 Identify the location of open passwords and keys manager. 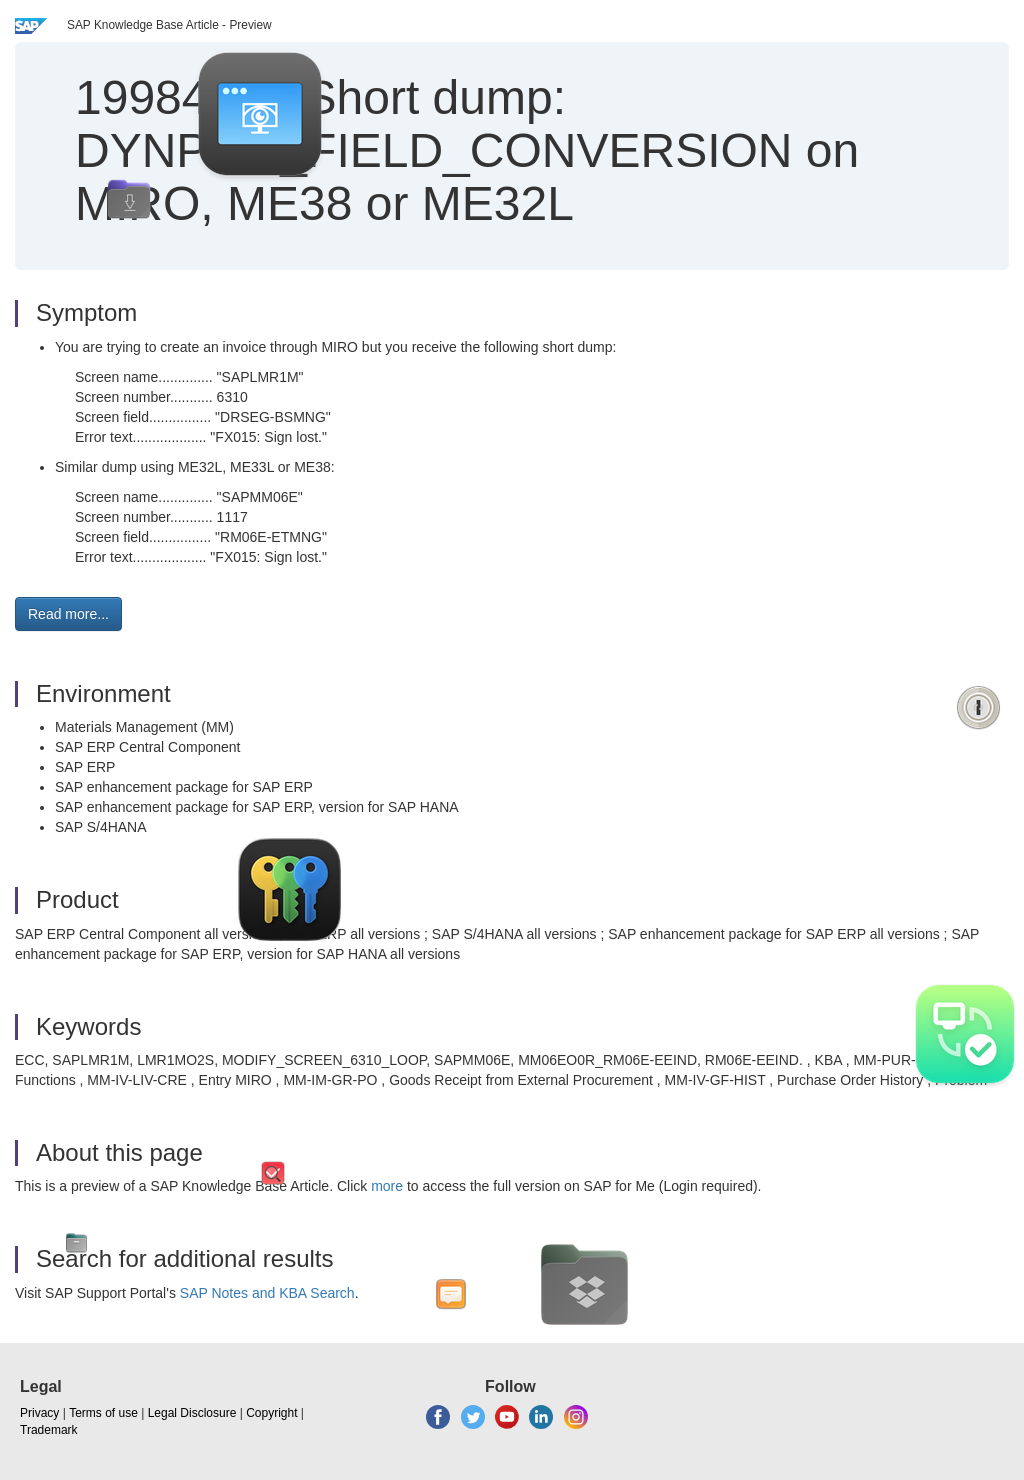
(978, 707).